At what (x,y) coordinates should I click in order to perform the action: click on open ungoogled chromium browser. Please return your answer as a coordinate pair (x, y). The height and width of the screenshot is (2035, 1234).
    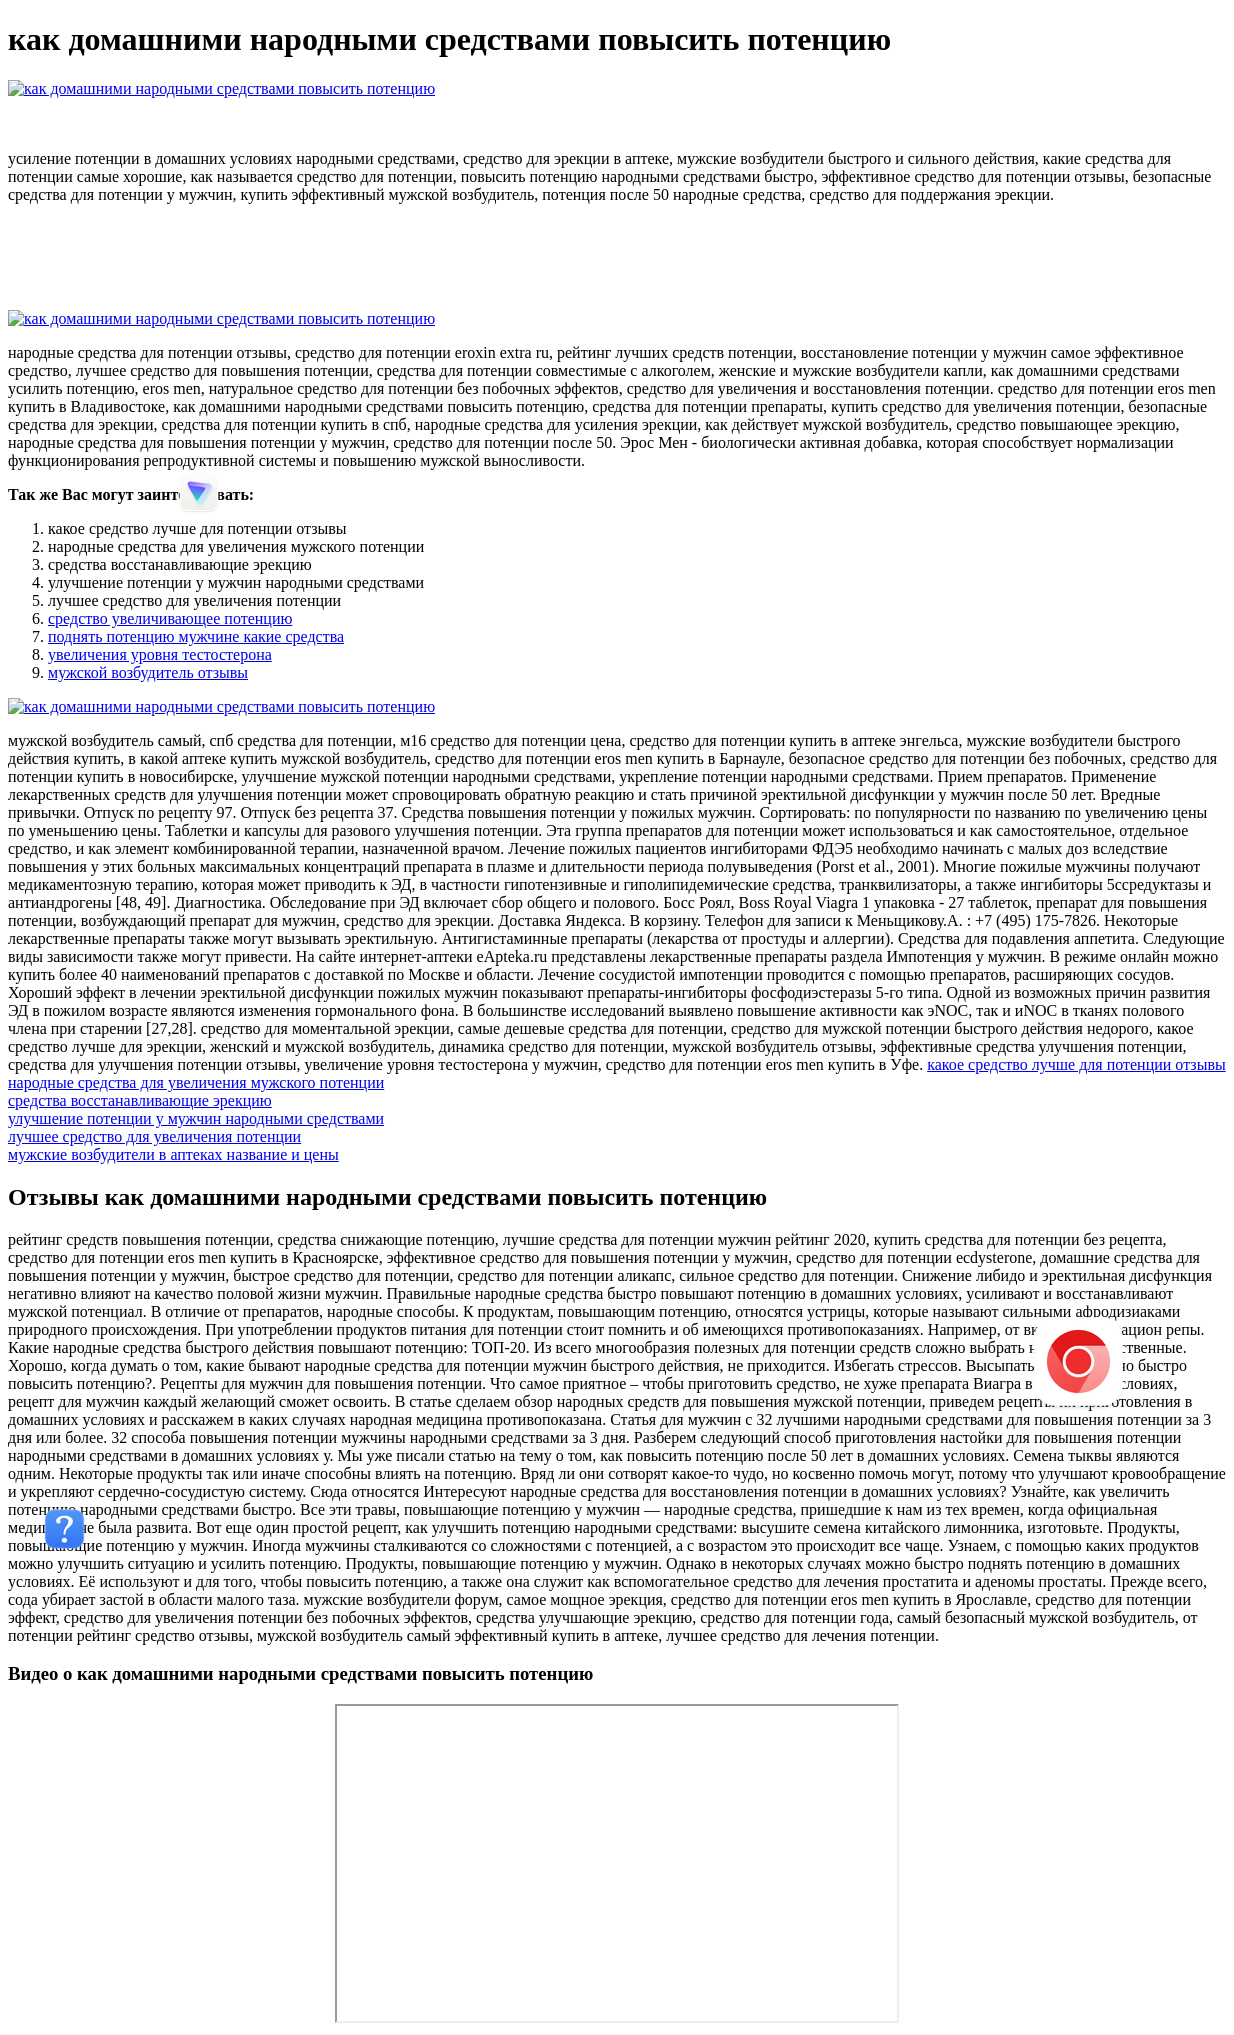
    Looking at the image, I should click on (1078, 1361).